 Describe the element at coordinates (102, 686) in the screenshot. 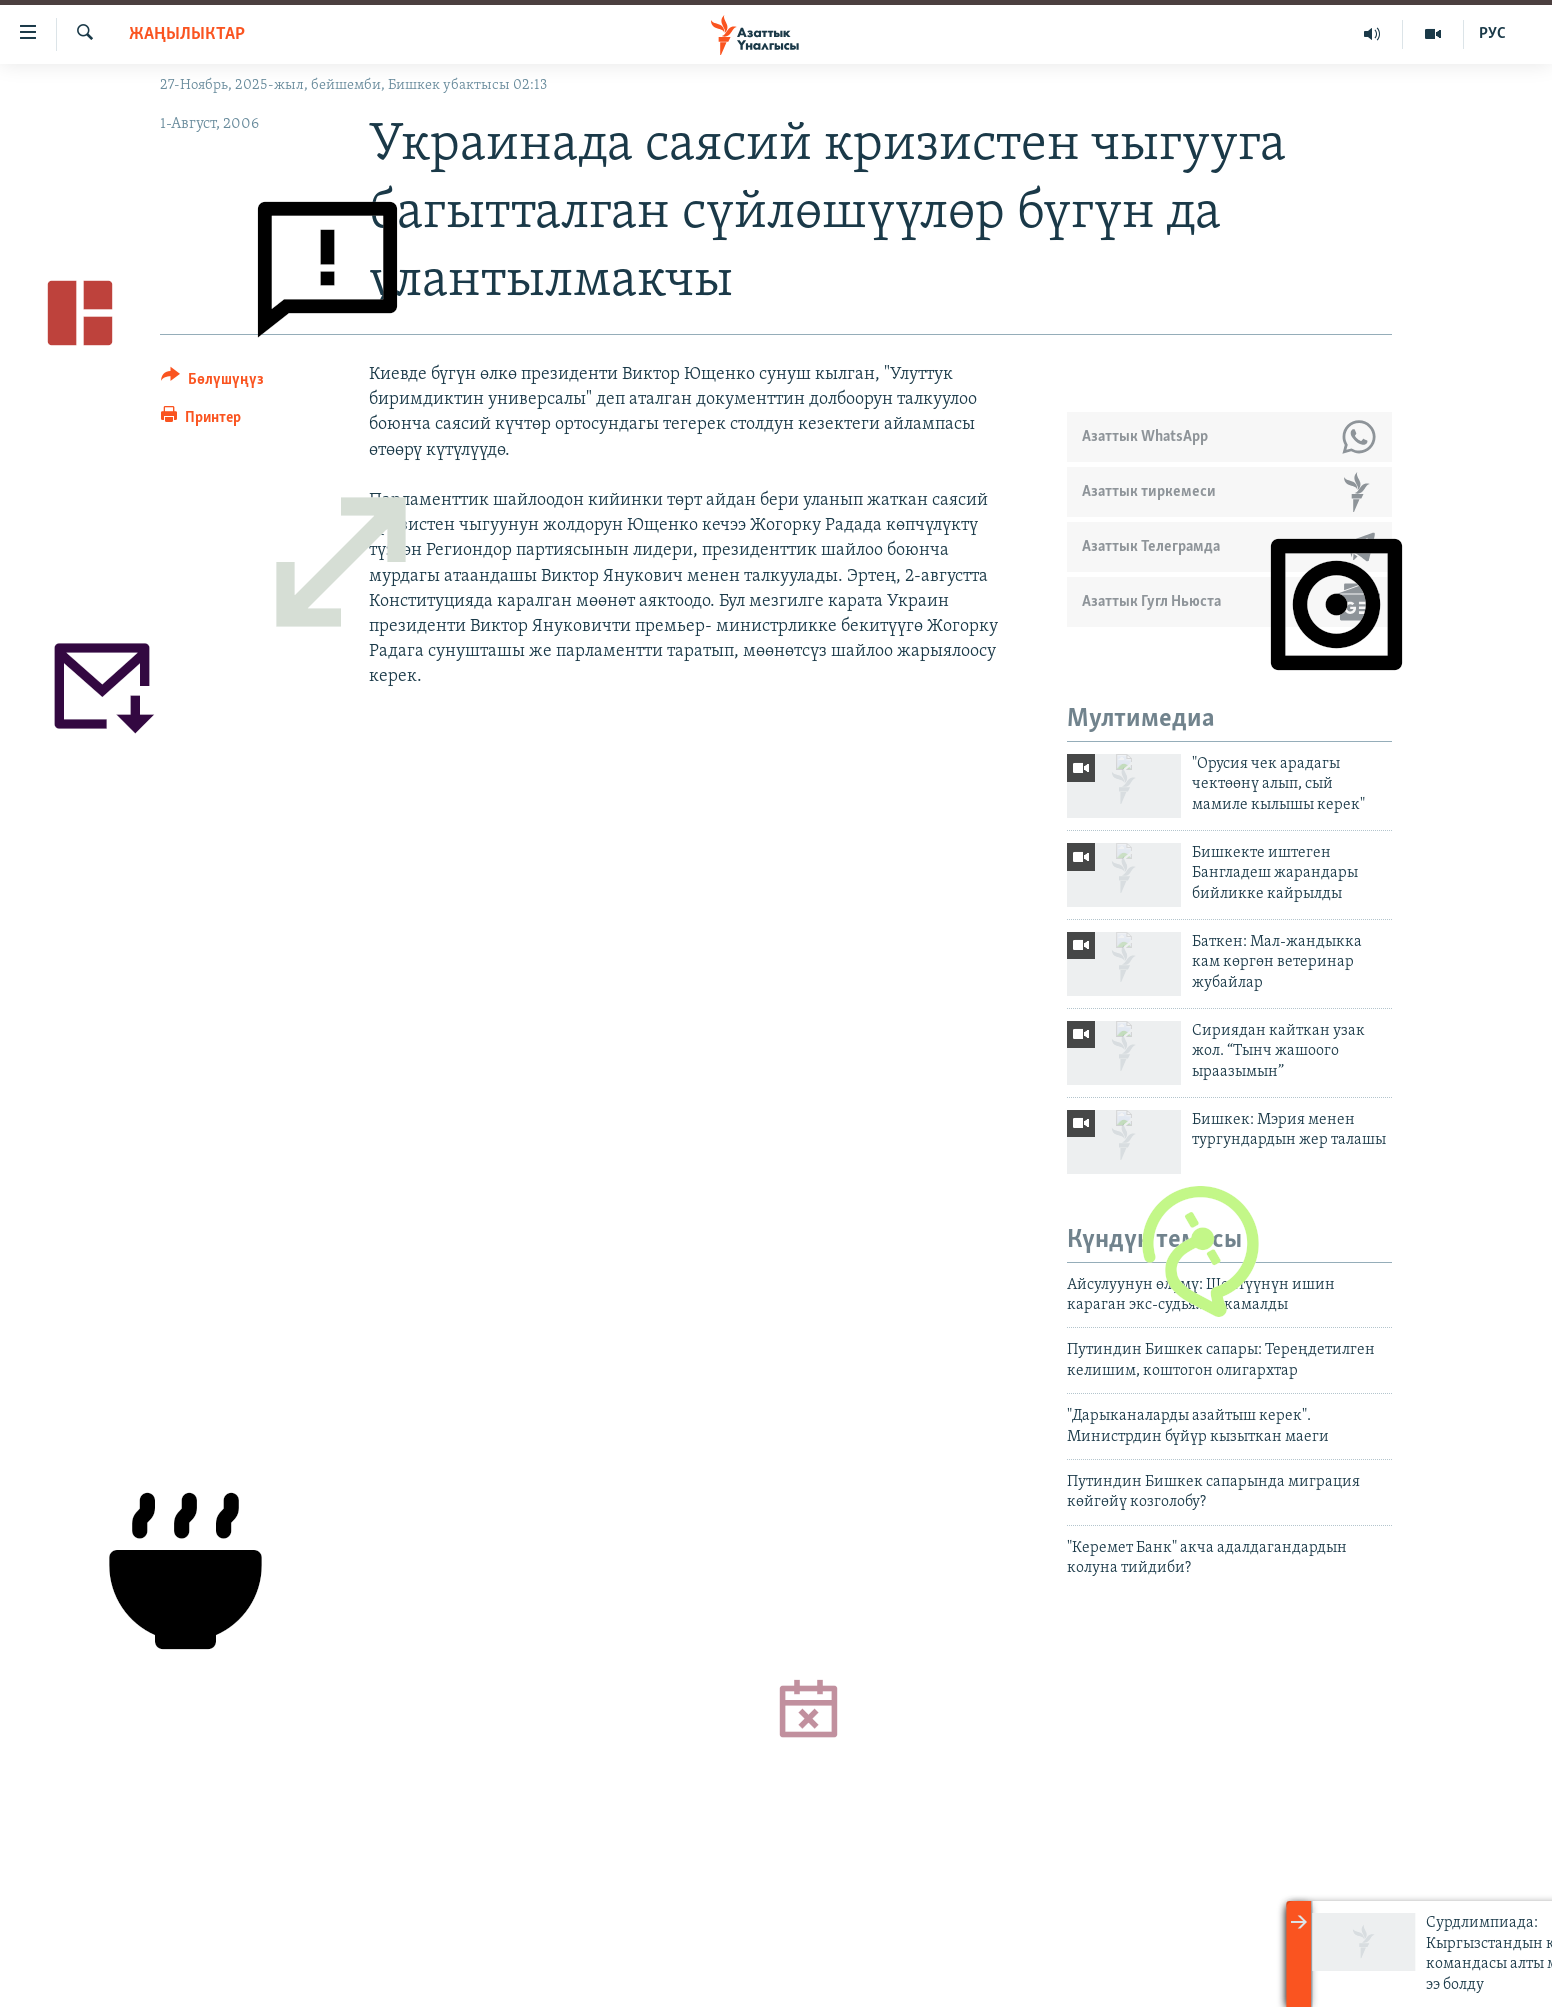

I see `download email or message` at that location.